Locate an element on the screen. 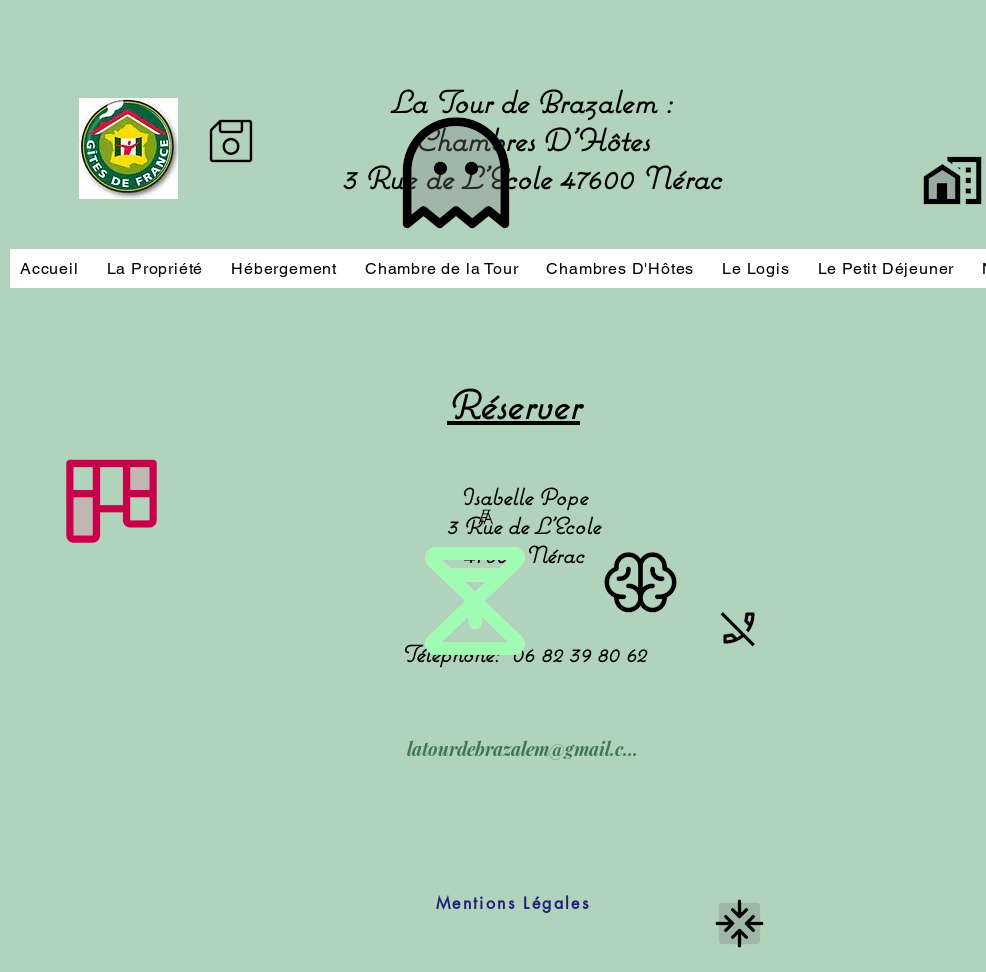 This screenshot has width=986, height=972. save current file or document is located at coordinates (231, 141).